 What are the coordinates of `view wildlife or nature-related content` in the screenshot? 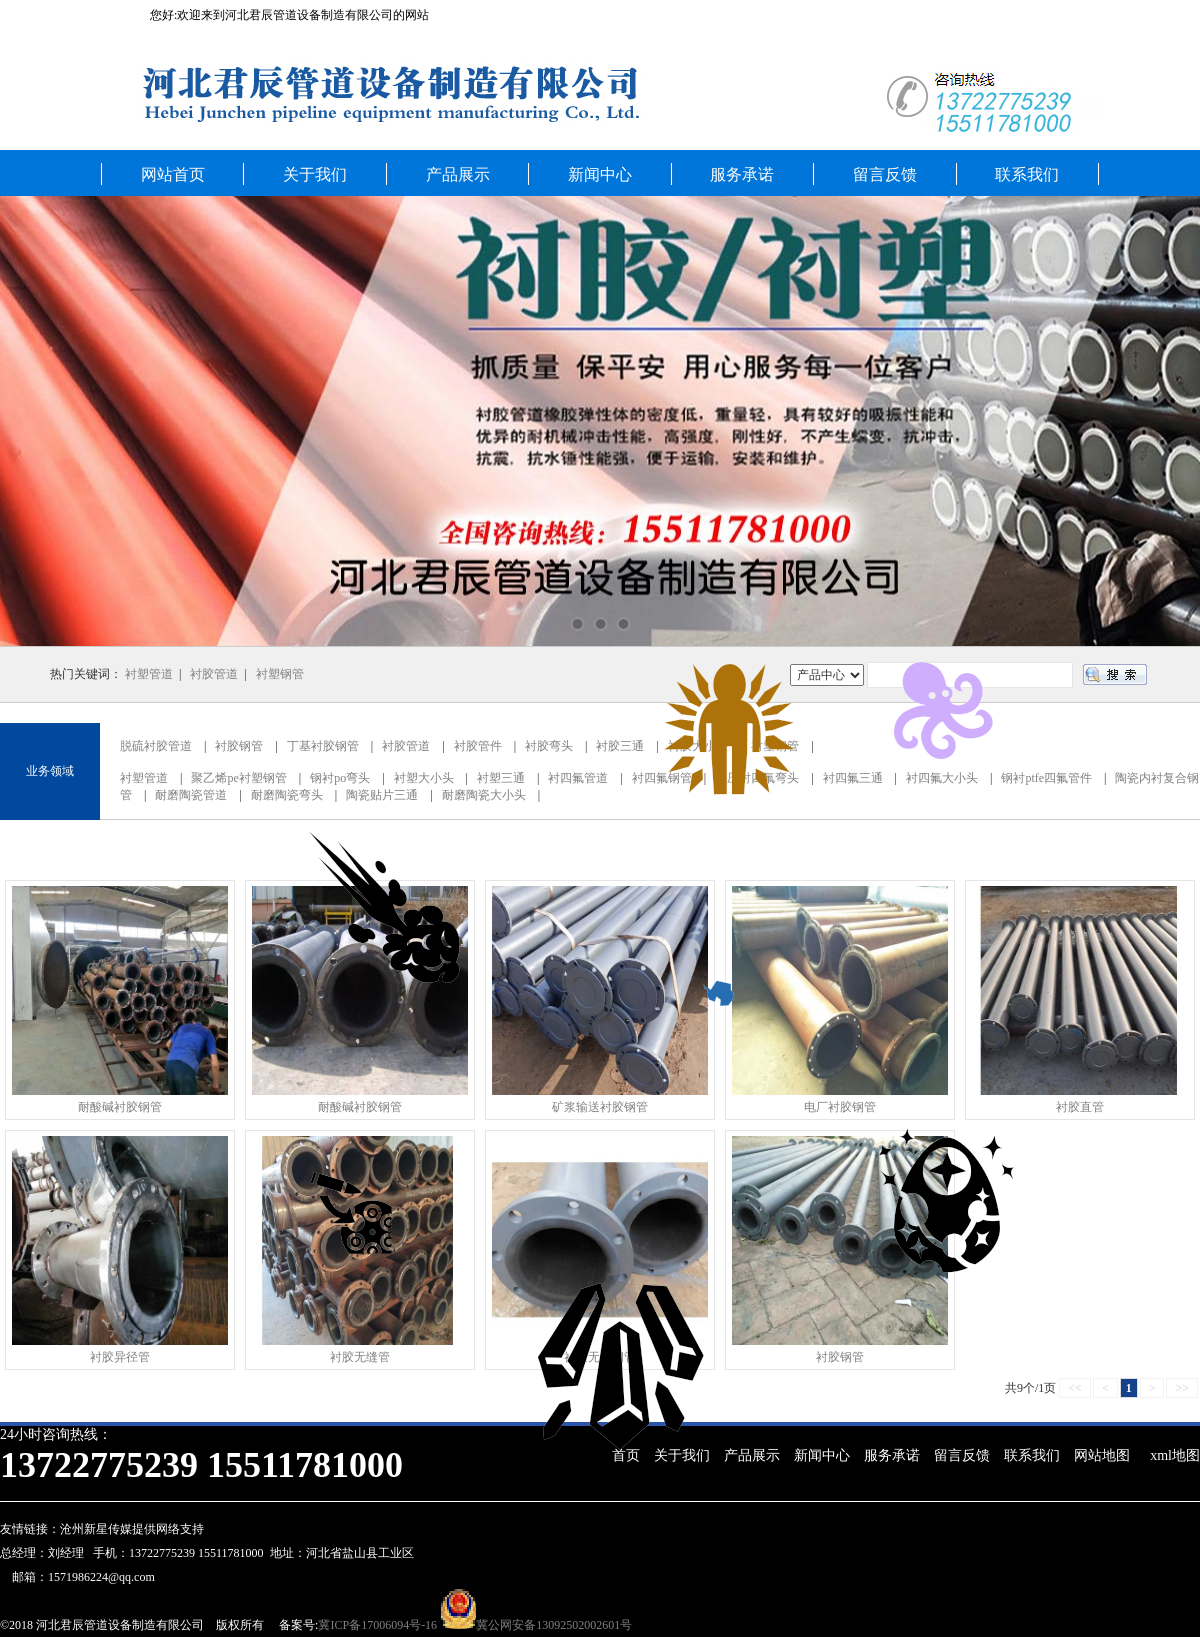 It's located at (718, 993).